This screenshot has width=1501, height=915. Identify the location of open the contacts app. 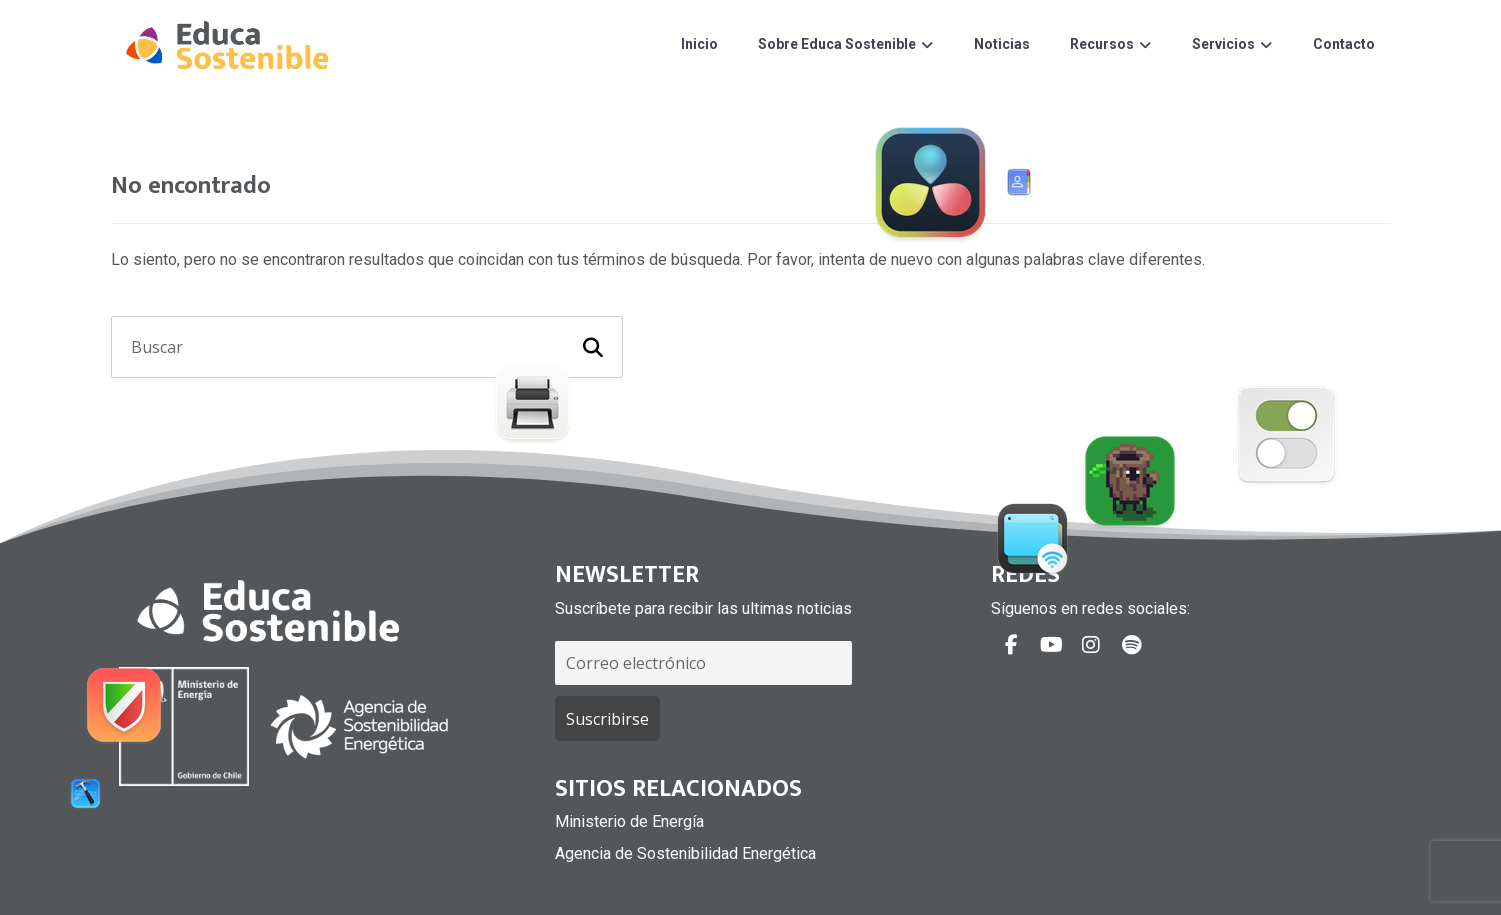
(1019, 182).